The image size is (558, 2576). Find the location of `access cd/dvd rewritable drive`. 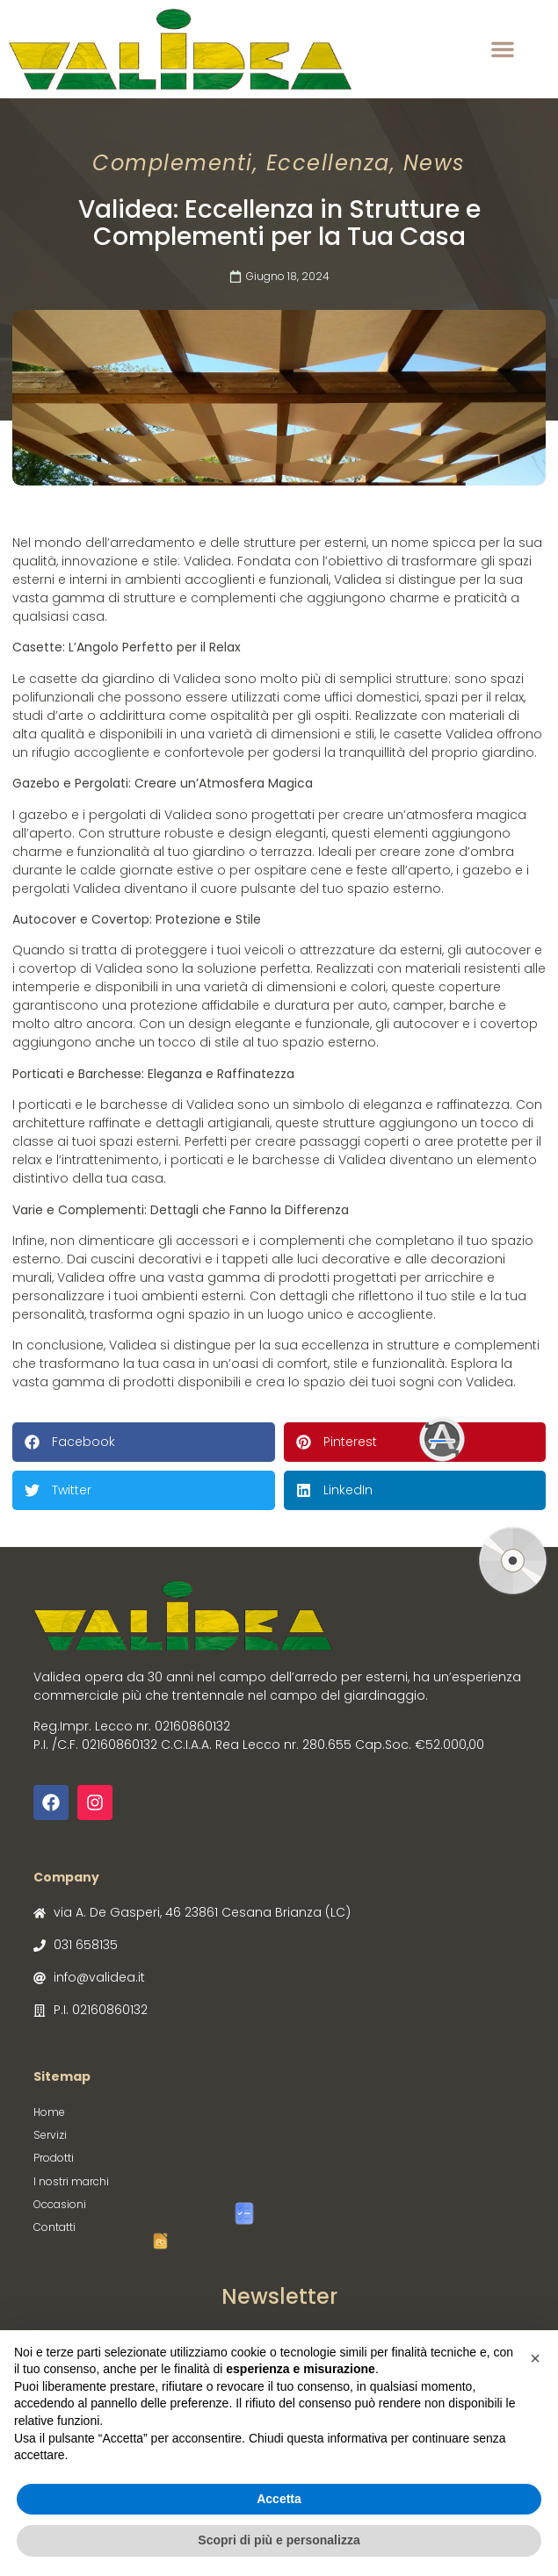

access cd/dvd rewritable drive is located at coordinates (512, 1560).